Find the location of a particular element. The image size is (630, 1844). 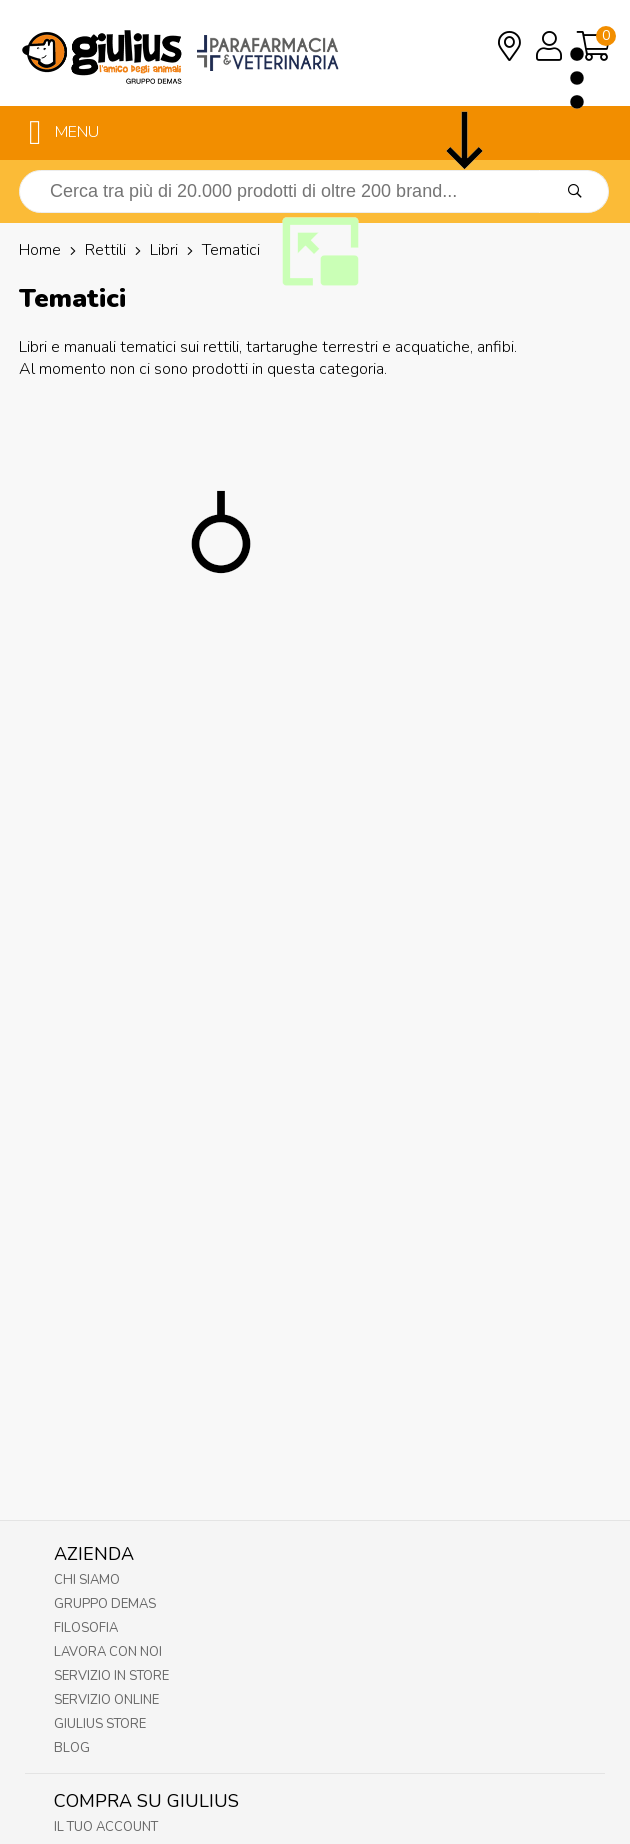

exit picture-in-picture mode is located at coordinates (320, 251).